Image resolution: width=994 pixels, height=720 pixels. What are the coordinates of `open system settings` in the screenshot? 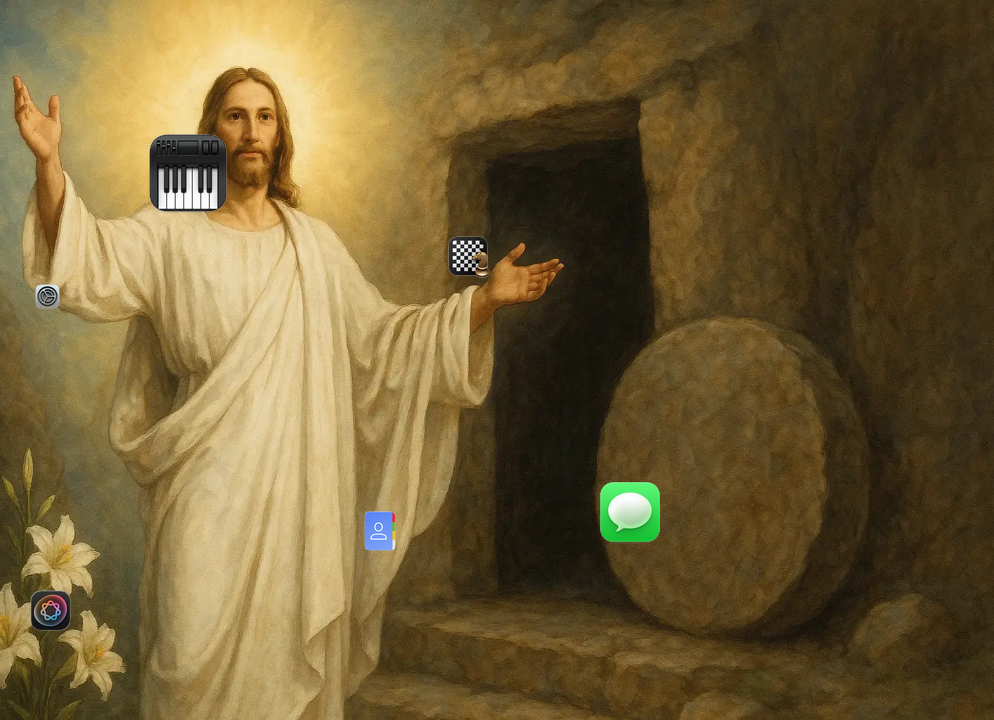 It's located at (47, 296).